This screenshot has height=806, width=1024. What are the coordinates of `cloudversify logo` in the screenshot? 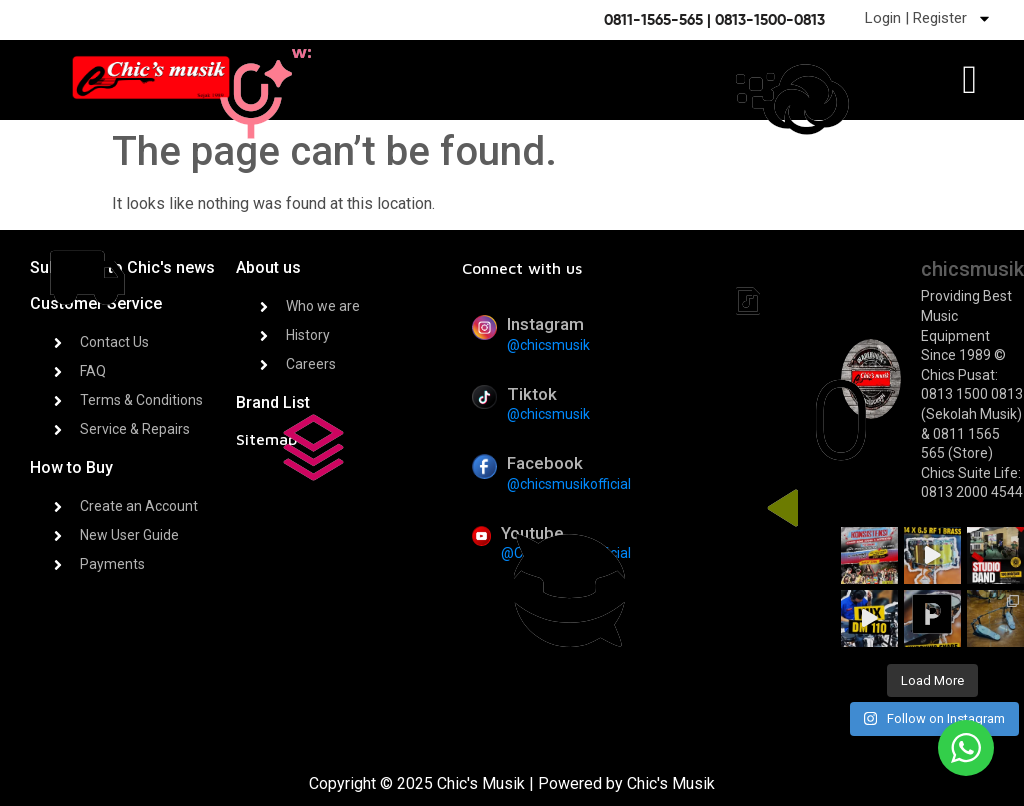 It's located at (792, 99).